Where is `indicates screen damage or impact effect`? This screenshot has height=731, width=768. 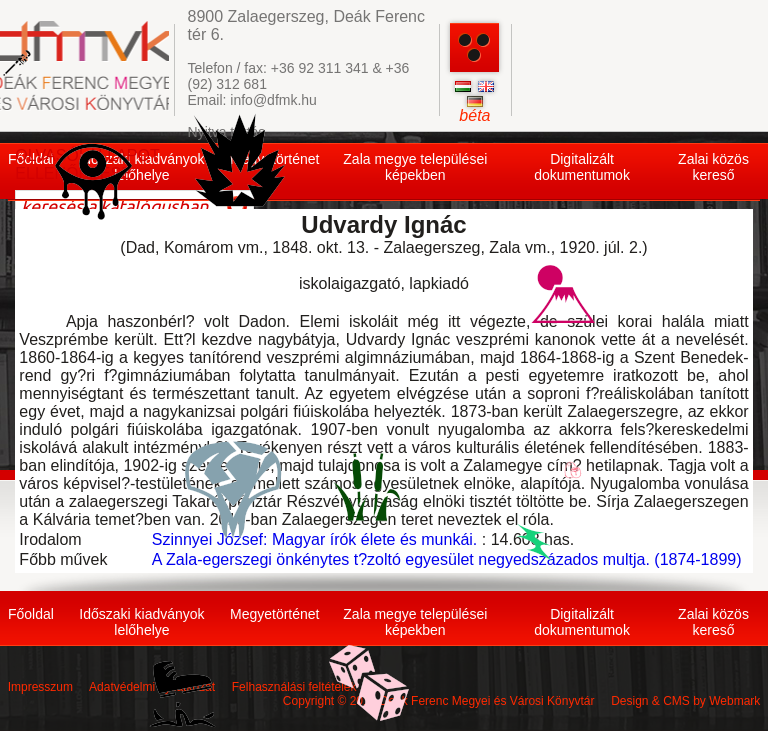 indicates screen damage or impact effect is located at coordinates (239, 160).